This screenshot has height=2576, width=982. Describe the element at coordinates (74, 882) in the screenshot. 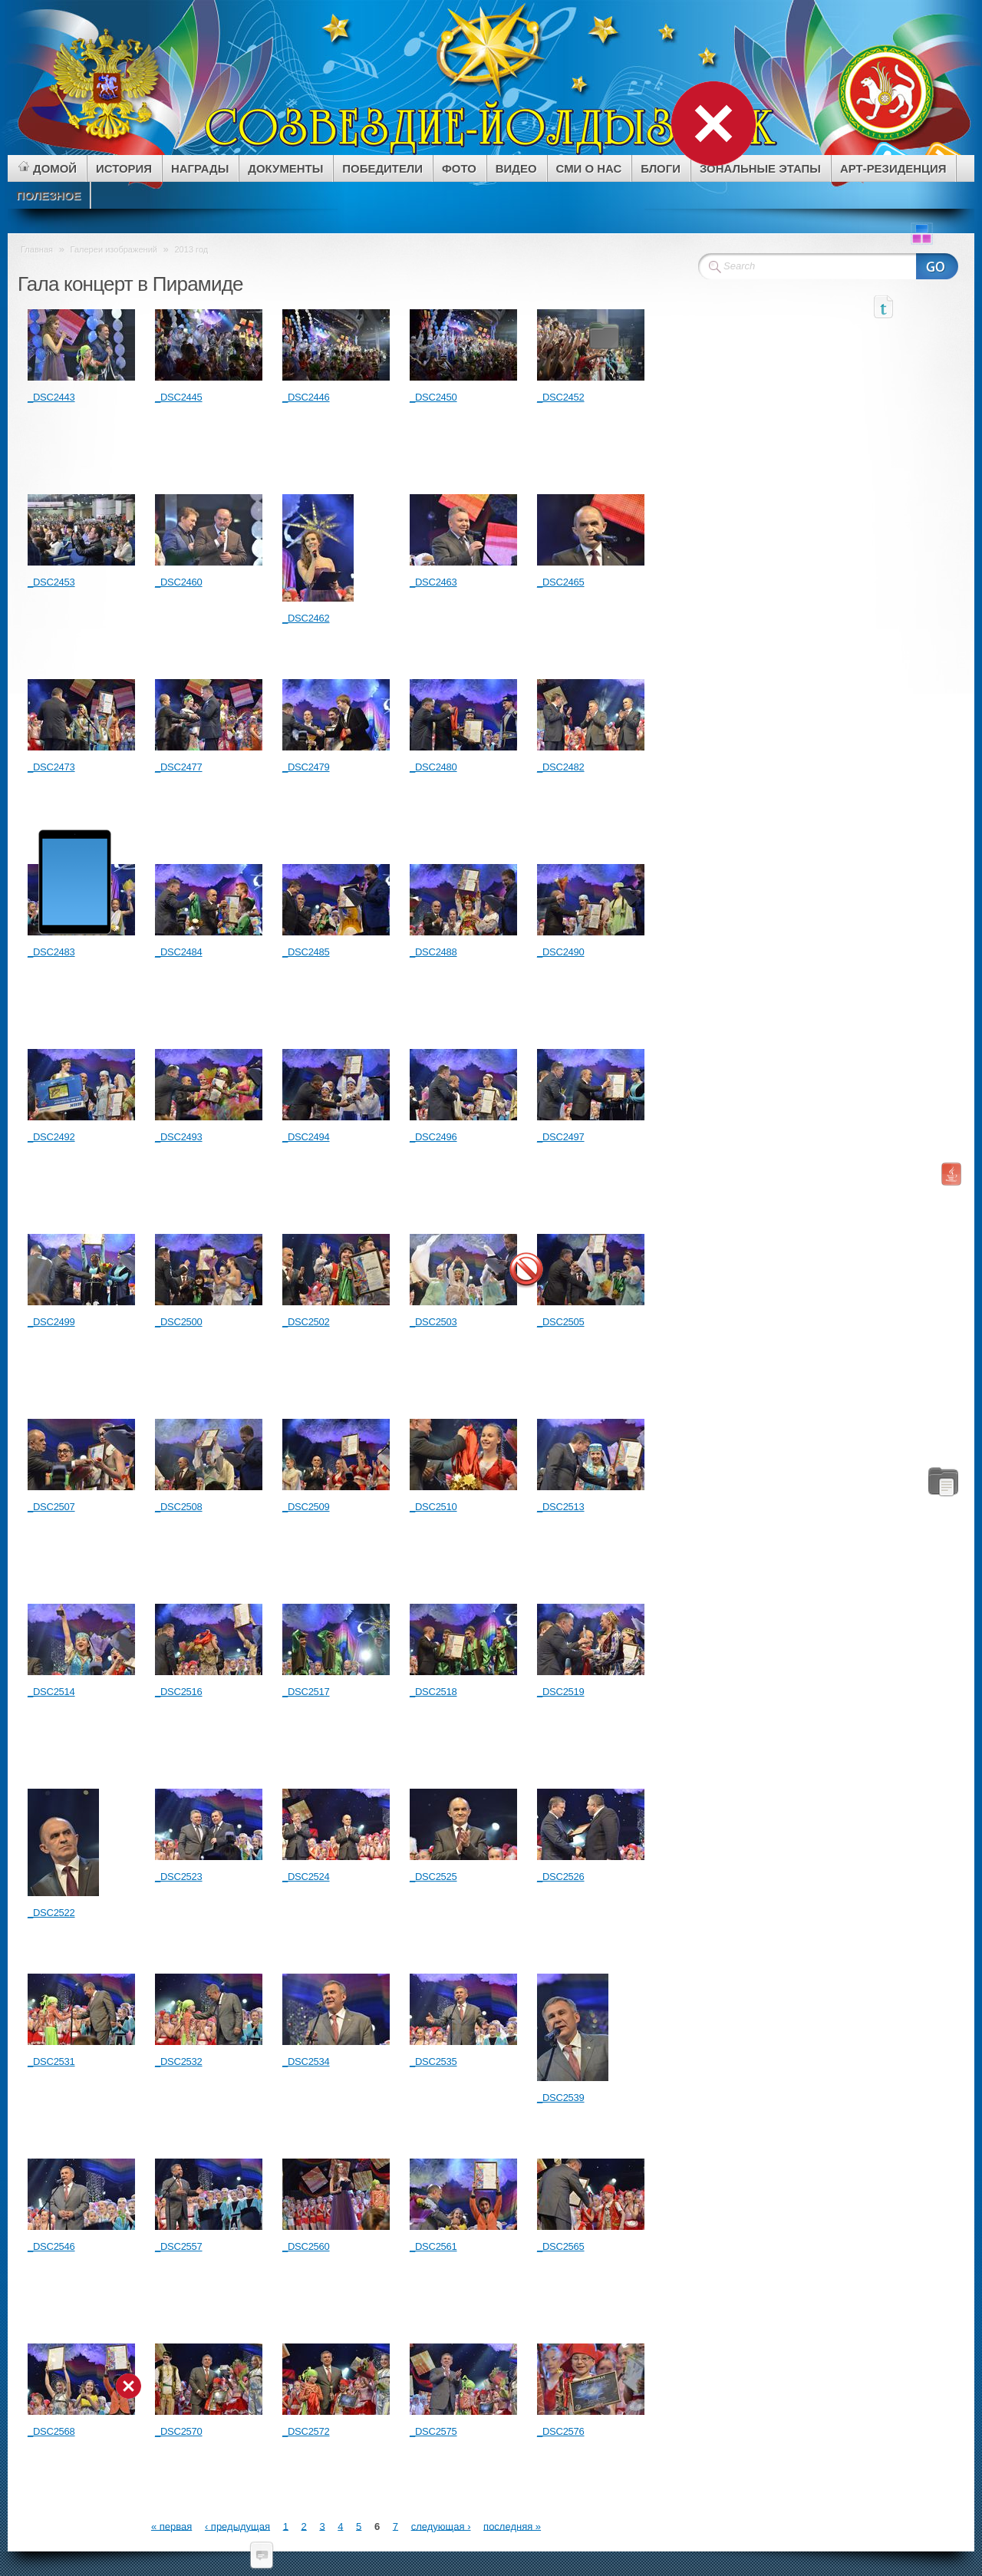

I see `iPad device connected to this computer` at that location.